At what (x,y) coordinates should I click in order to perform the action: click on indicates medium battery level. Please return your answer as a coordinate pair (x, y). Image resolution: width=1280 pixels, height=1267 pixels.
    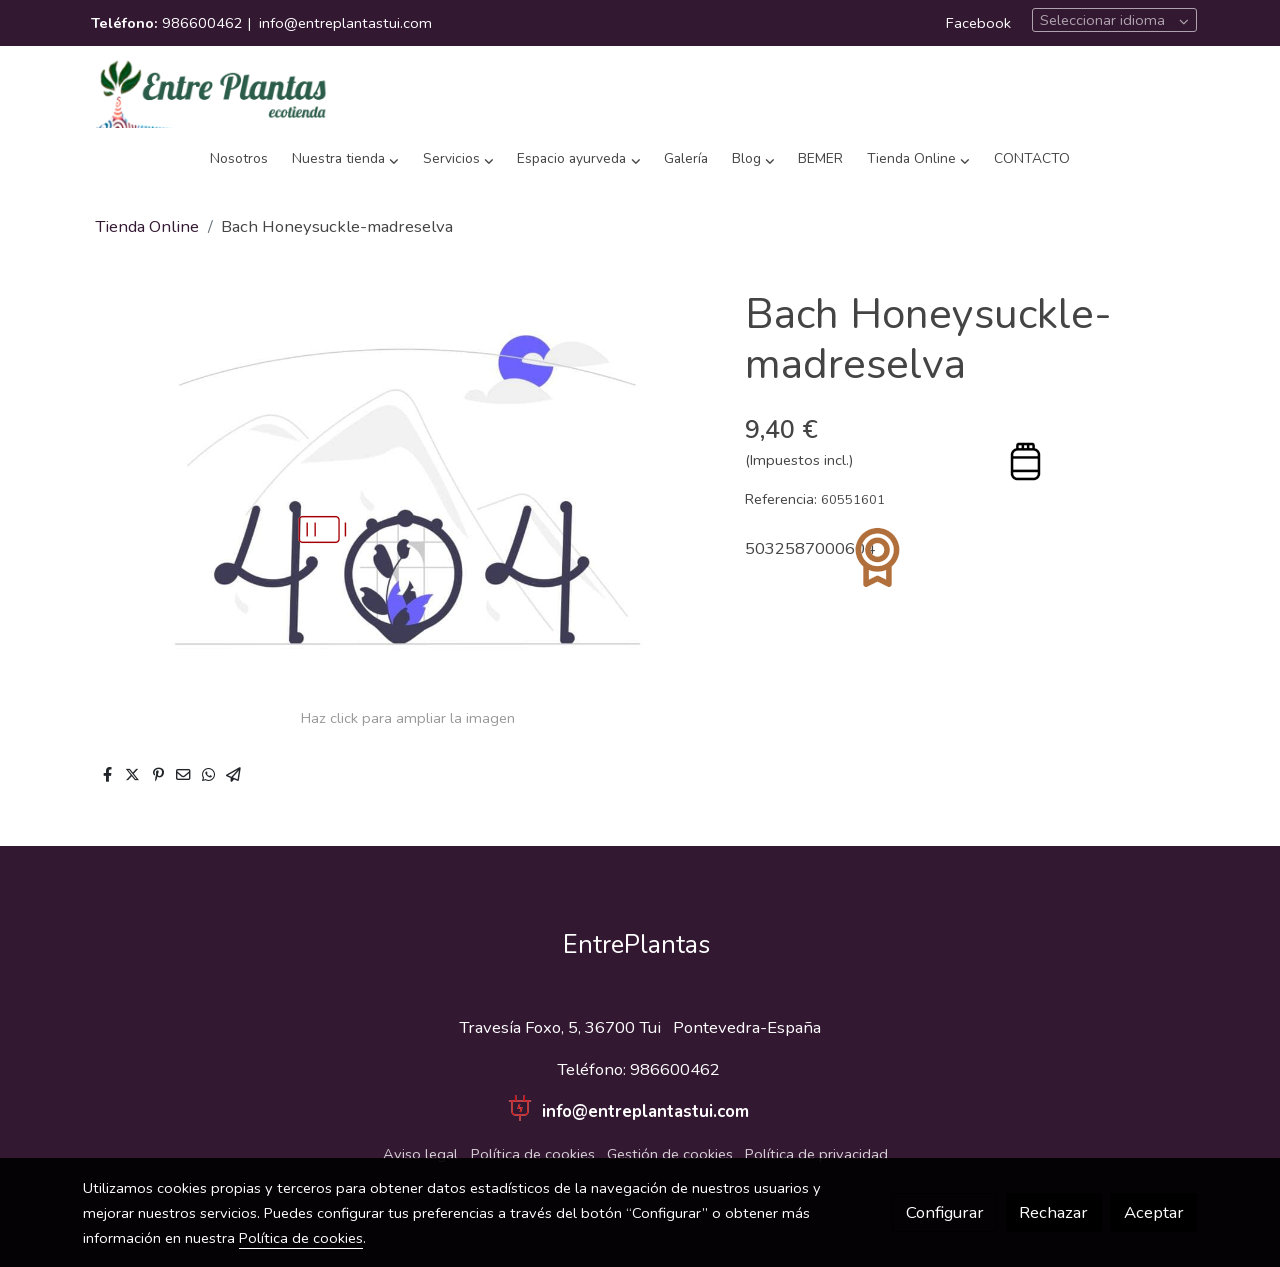
    Looking at the image, I should click on (321, 529).